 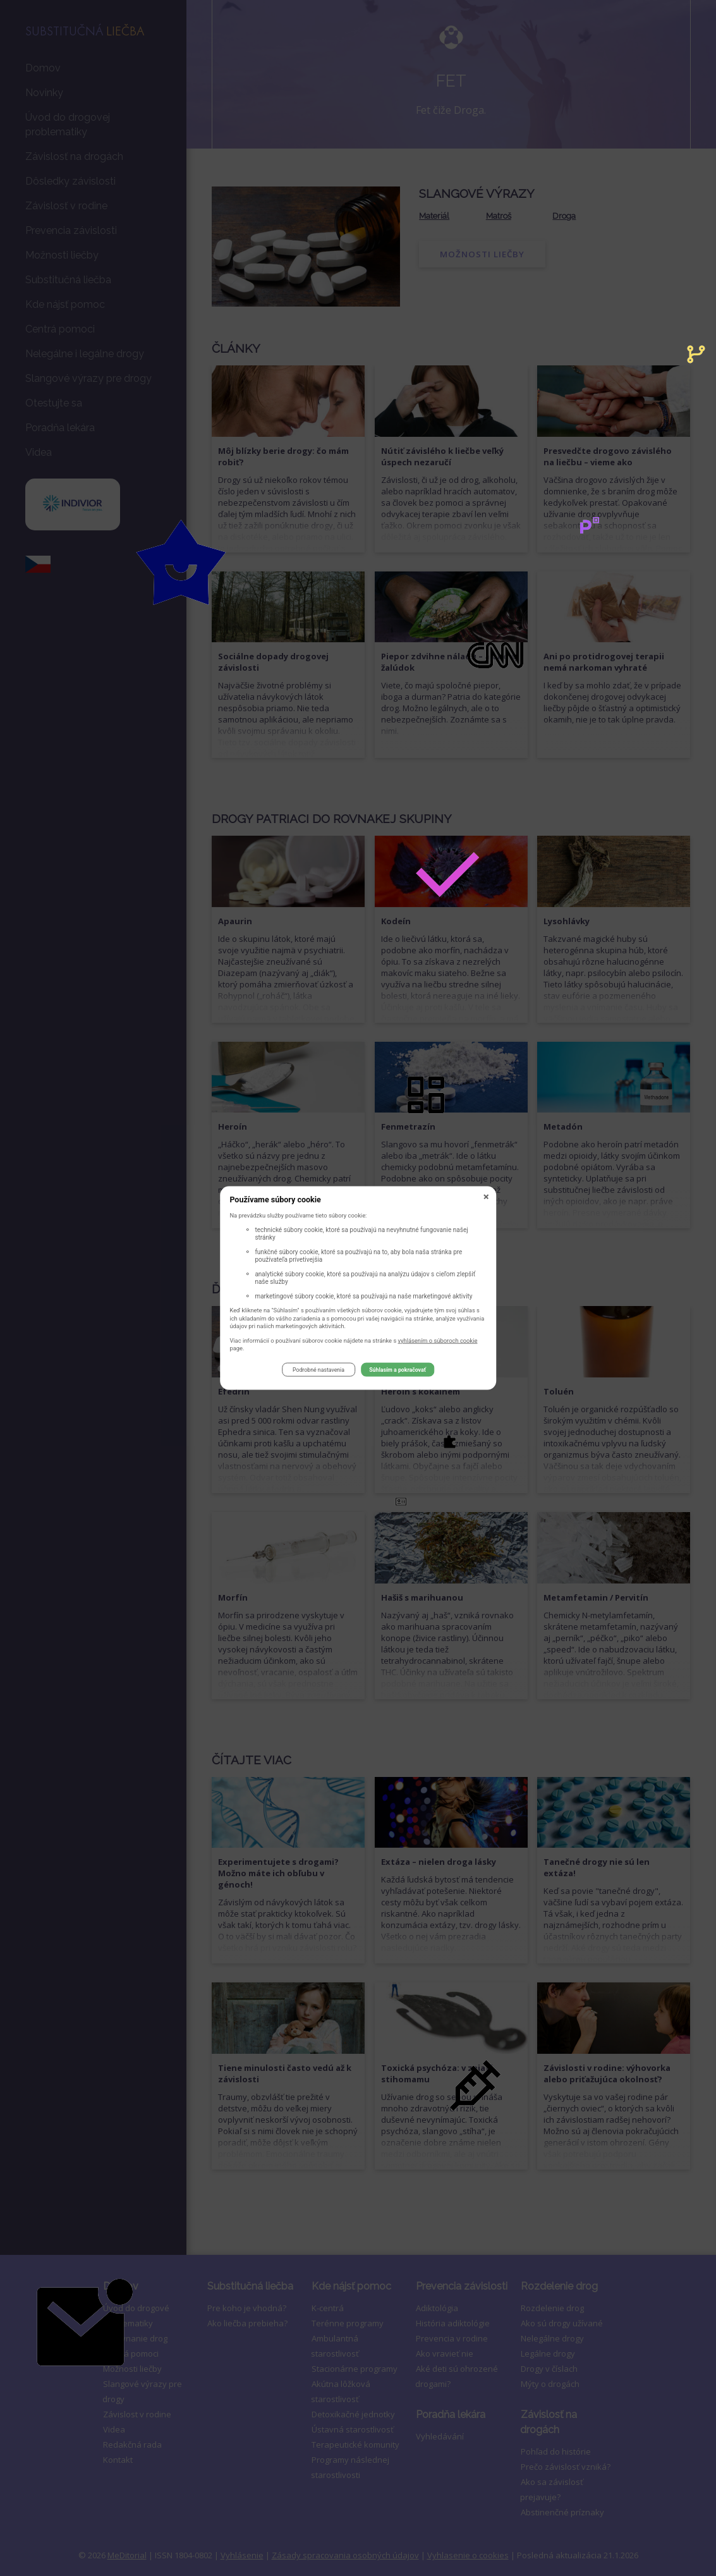 I want to click on view repository branches, so click(x=696, y=354).